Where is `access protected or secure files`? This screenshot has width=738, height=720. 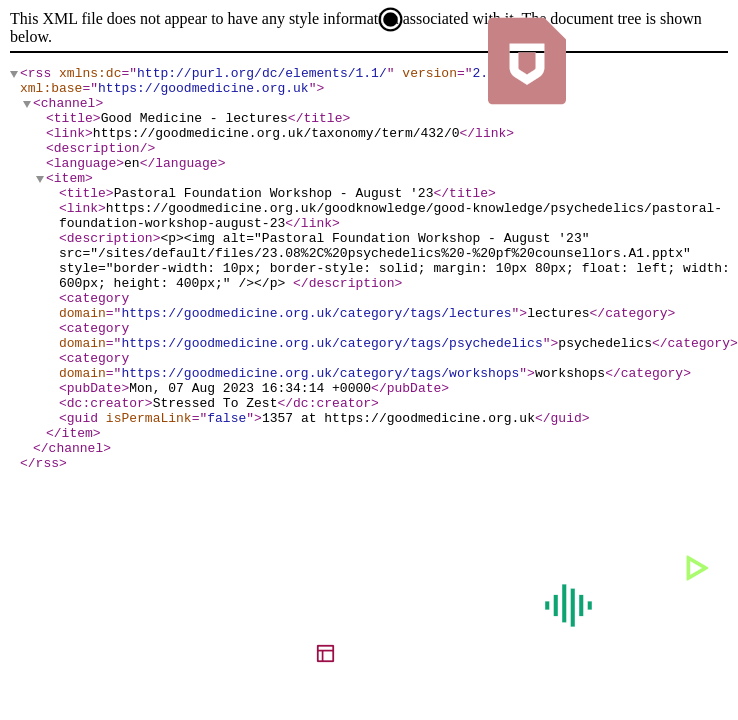 access protected or secure files is located at coordinates (527, 61).